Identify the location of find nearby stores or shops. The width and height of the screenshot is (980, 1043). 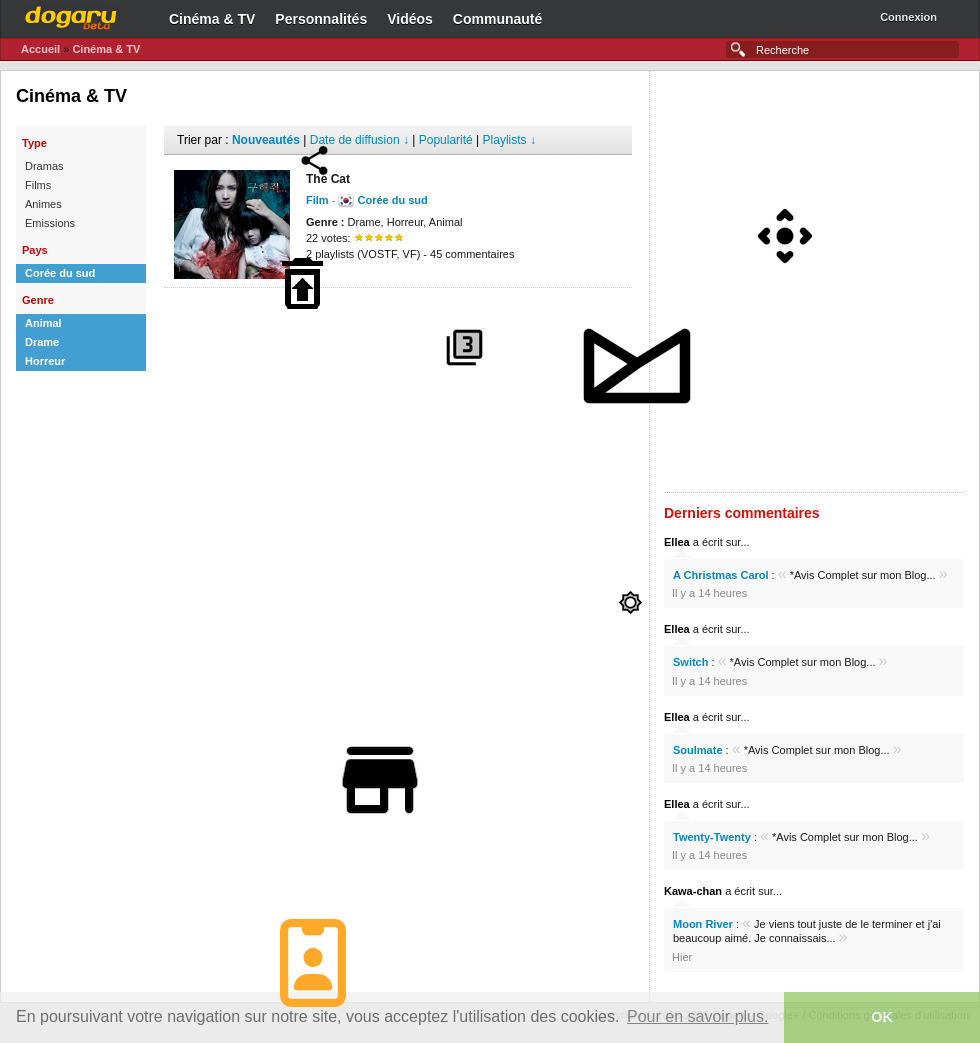
(380, 780).